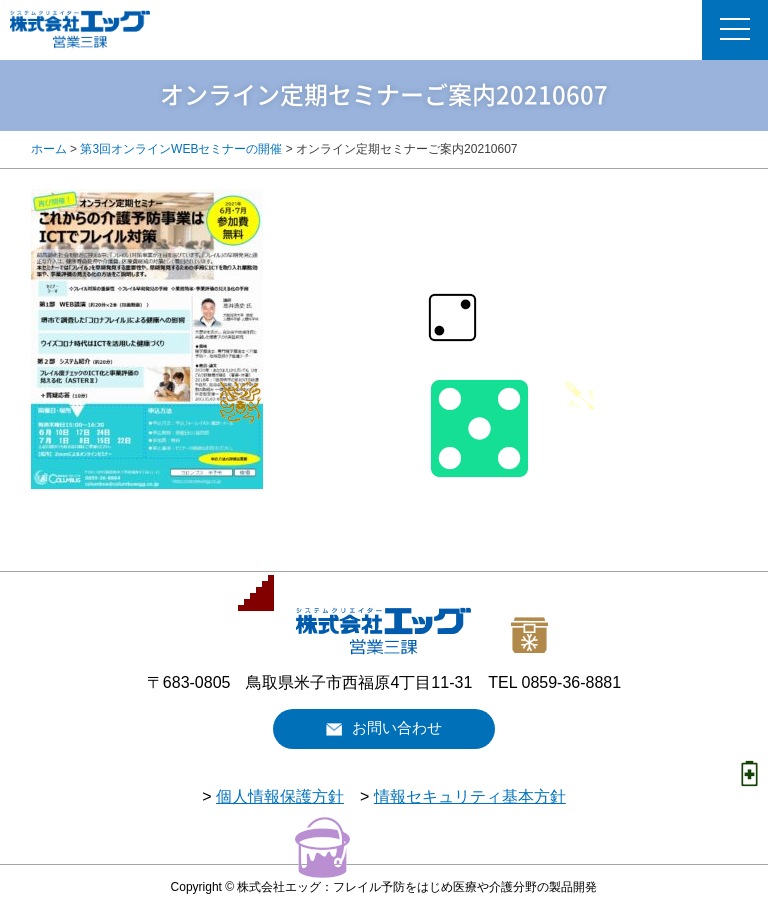 The image size is (768, 910). I want to click on navigate to stairs or stairwell, so click(256, 593).